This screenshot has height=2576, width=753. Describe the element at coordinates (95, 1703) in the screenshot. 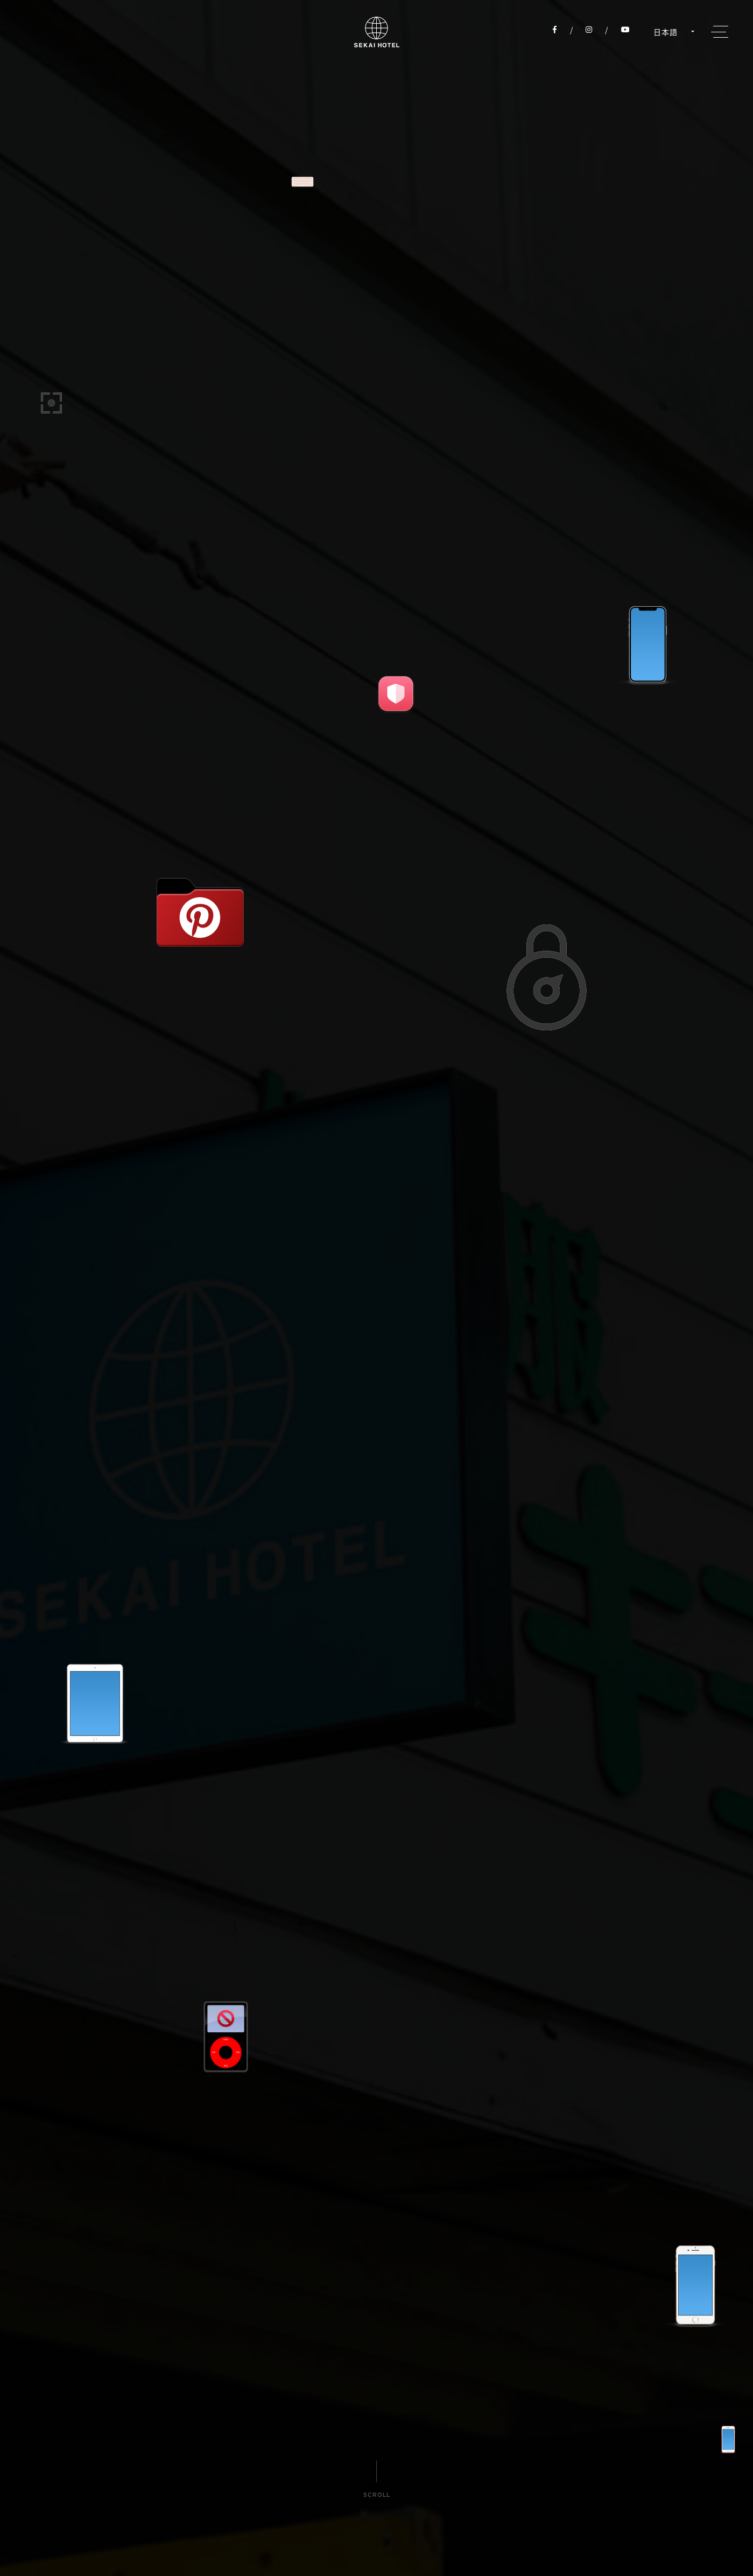

I see `manage connected iPad device` at that location.